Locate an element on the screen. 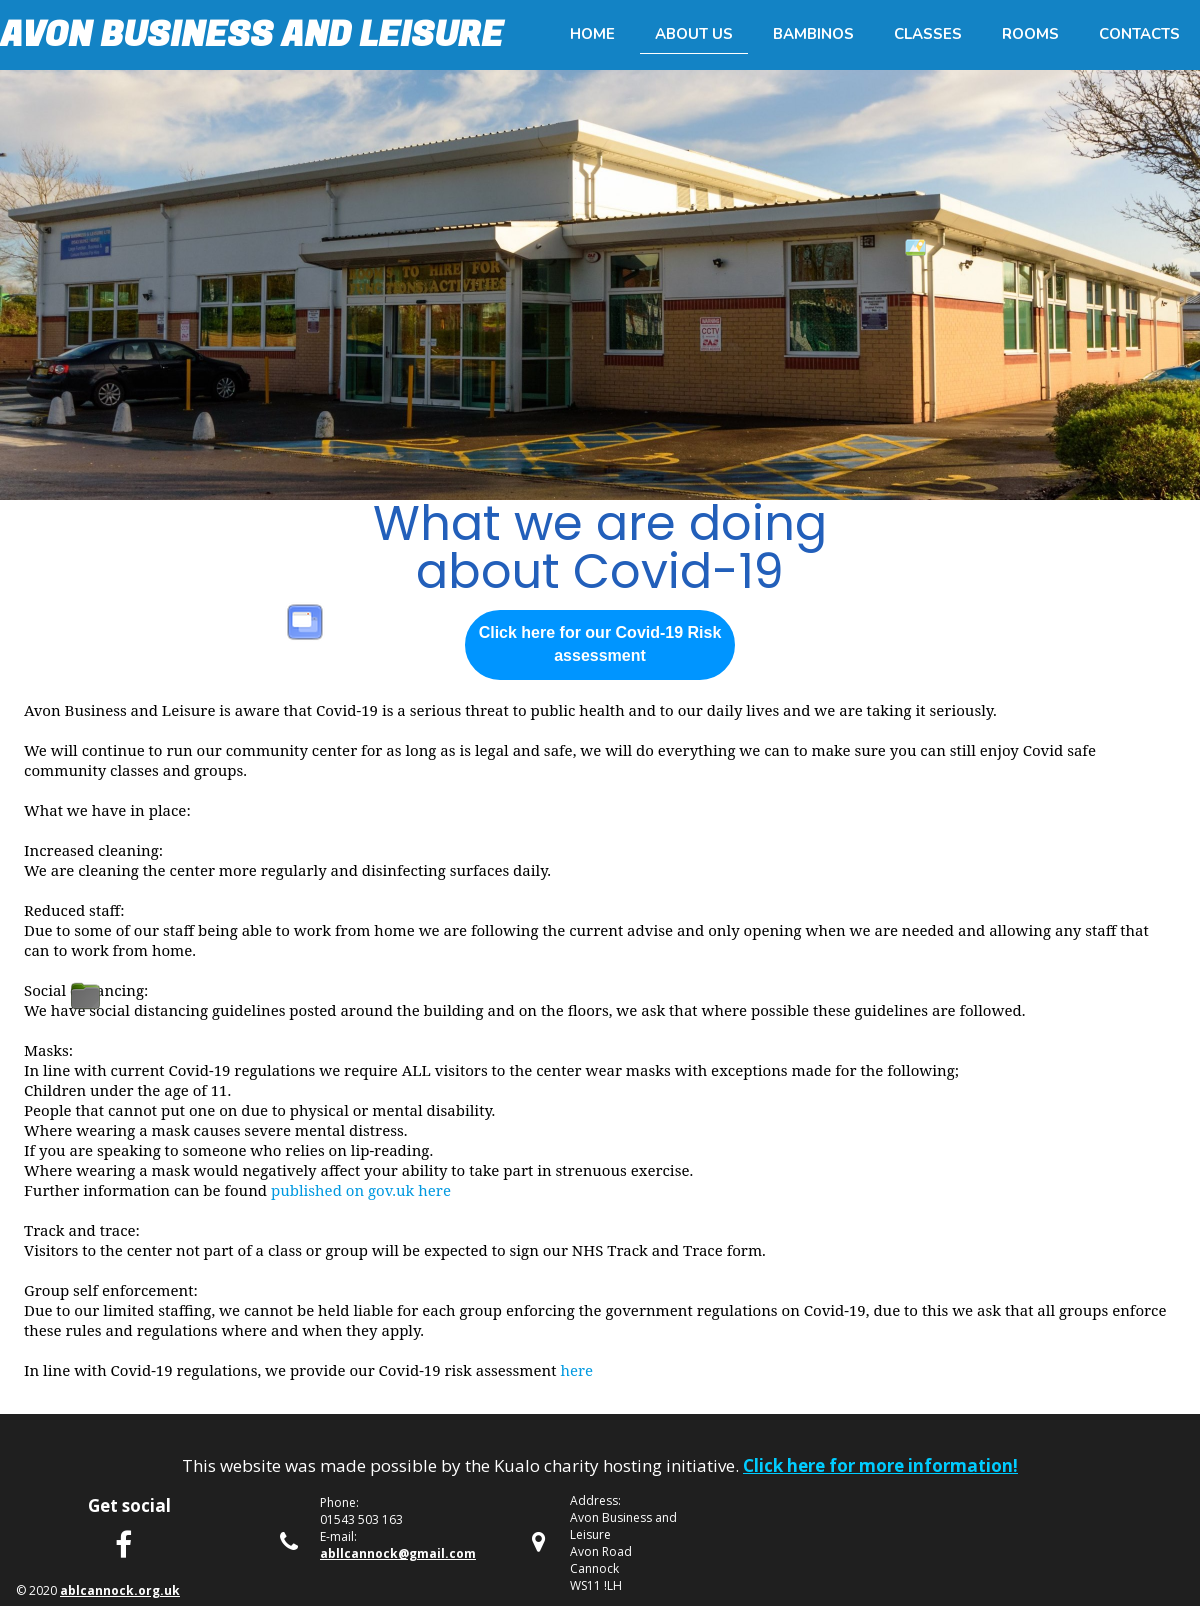 Image resolution: width=1200 pixels, height=1606 pixels. open folder to view contents is located at coordinates (85, 995).